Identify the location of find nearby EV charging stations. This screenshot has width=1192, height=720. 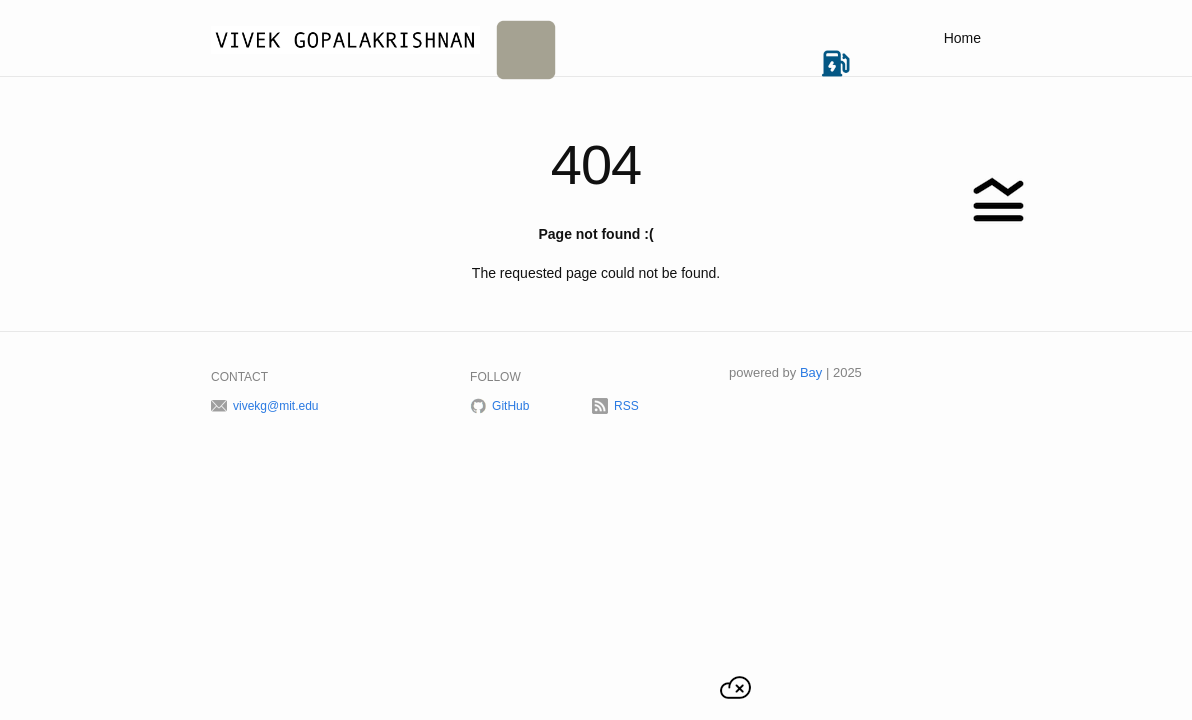
(836, 63).